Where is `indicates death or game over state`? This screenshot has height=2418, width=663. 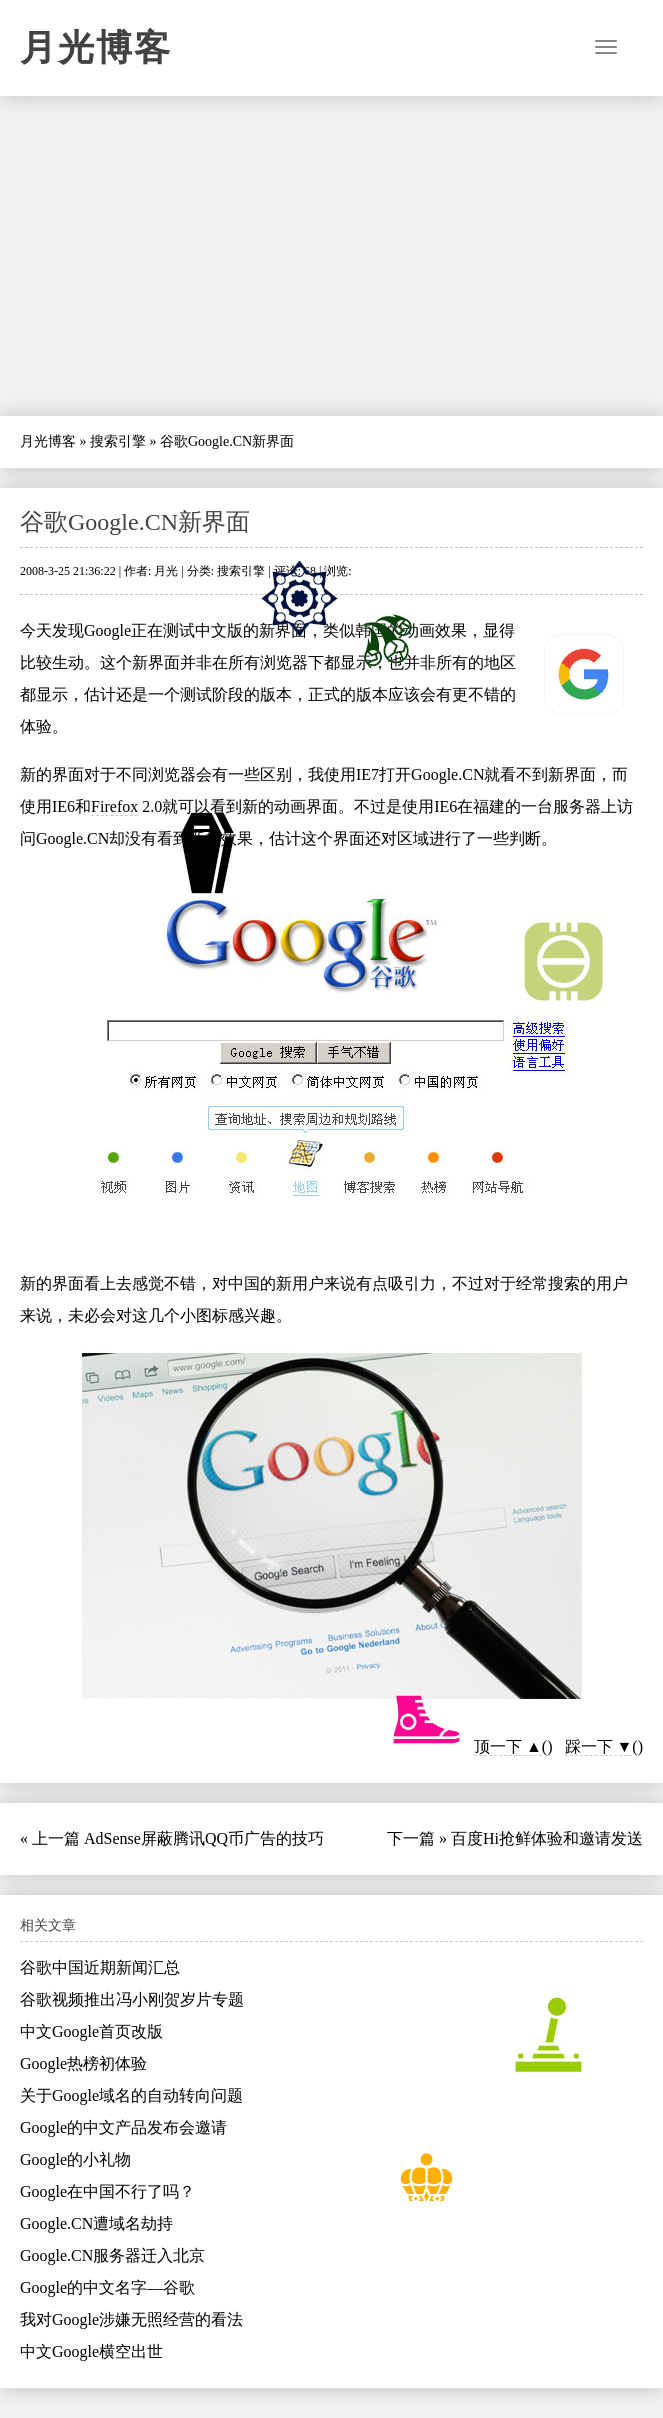 indicates death or game over state is located at coordinates (205, 852).